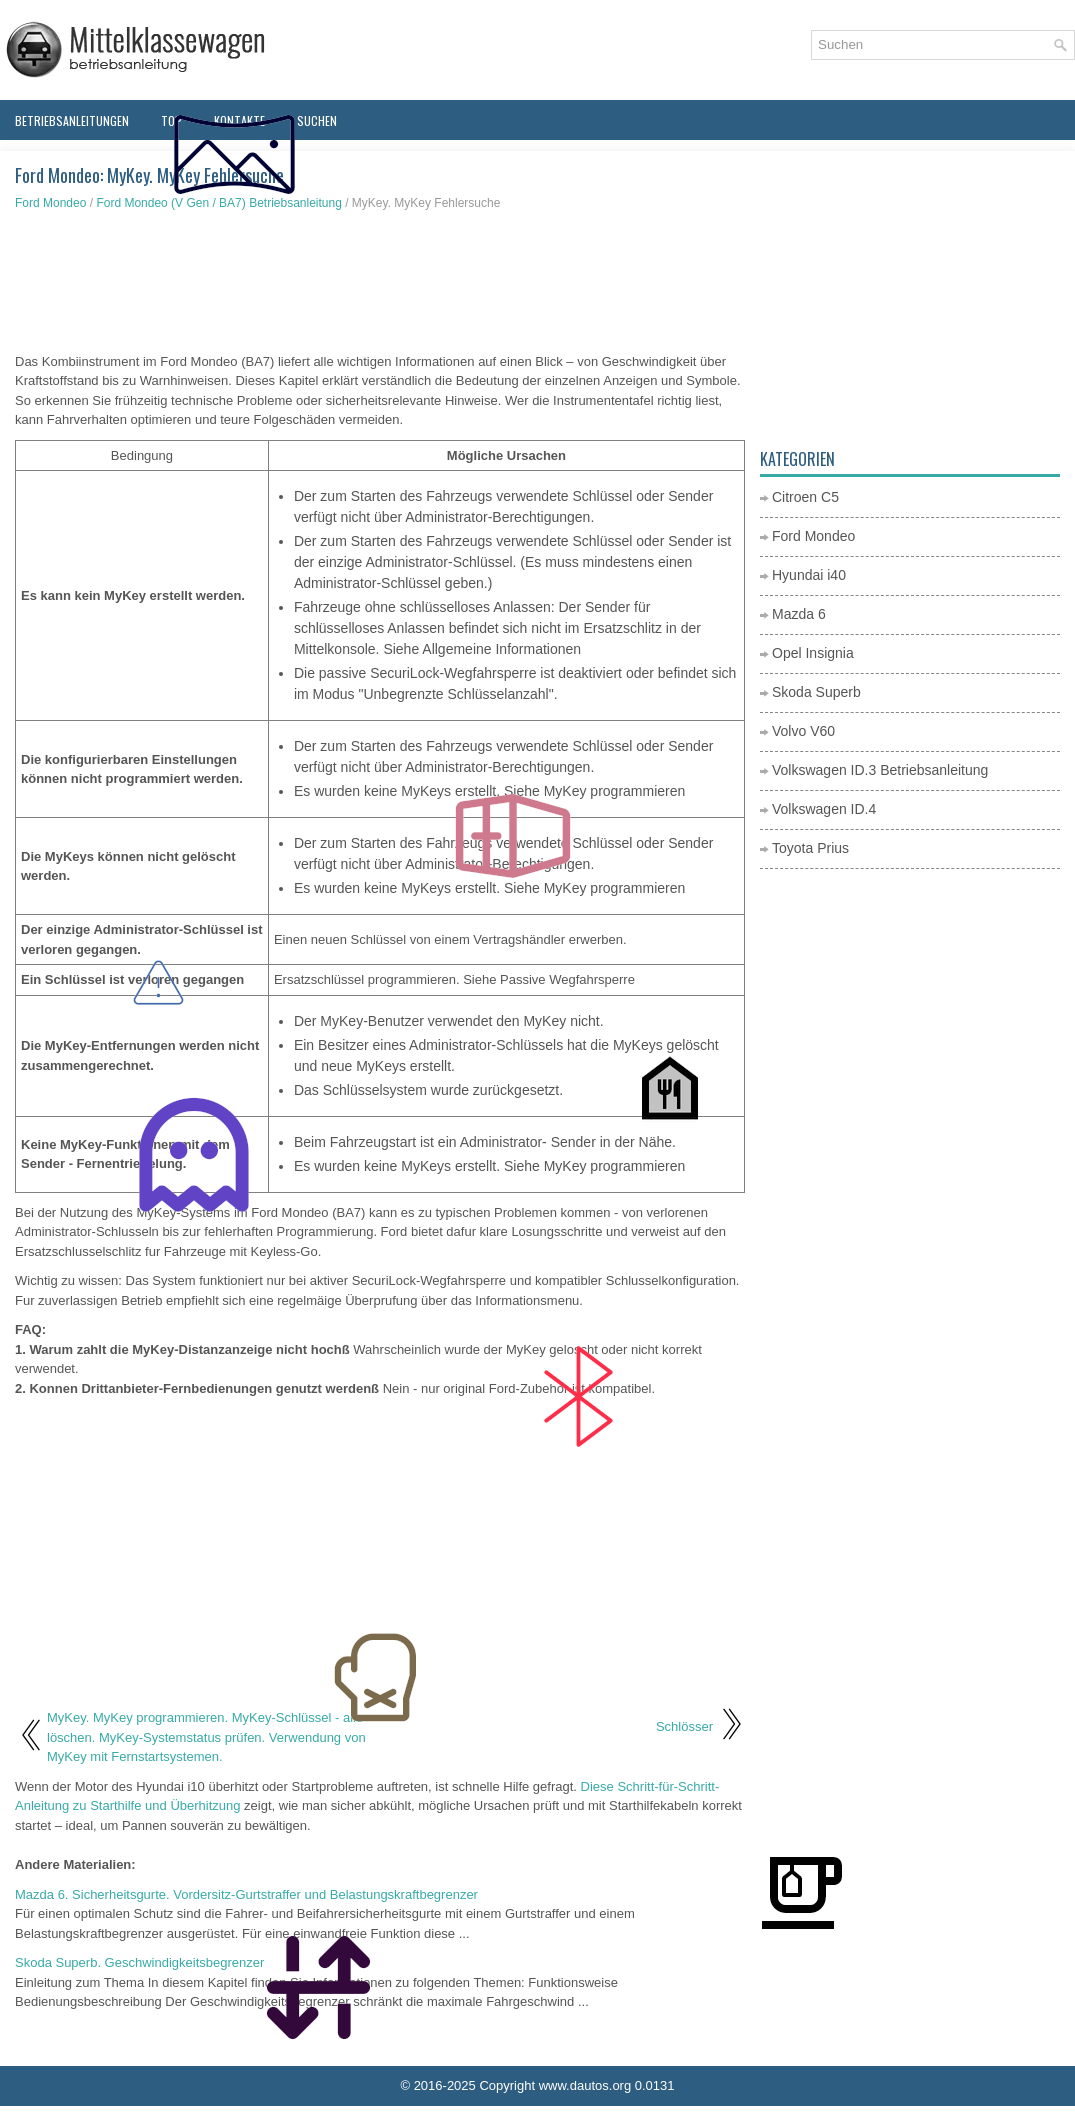  What do you see at coordinates (318, 1987) in the screenshot?
I see `swap or exchange items between two lists` at bounding box center [318, 1987].